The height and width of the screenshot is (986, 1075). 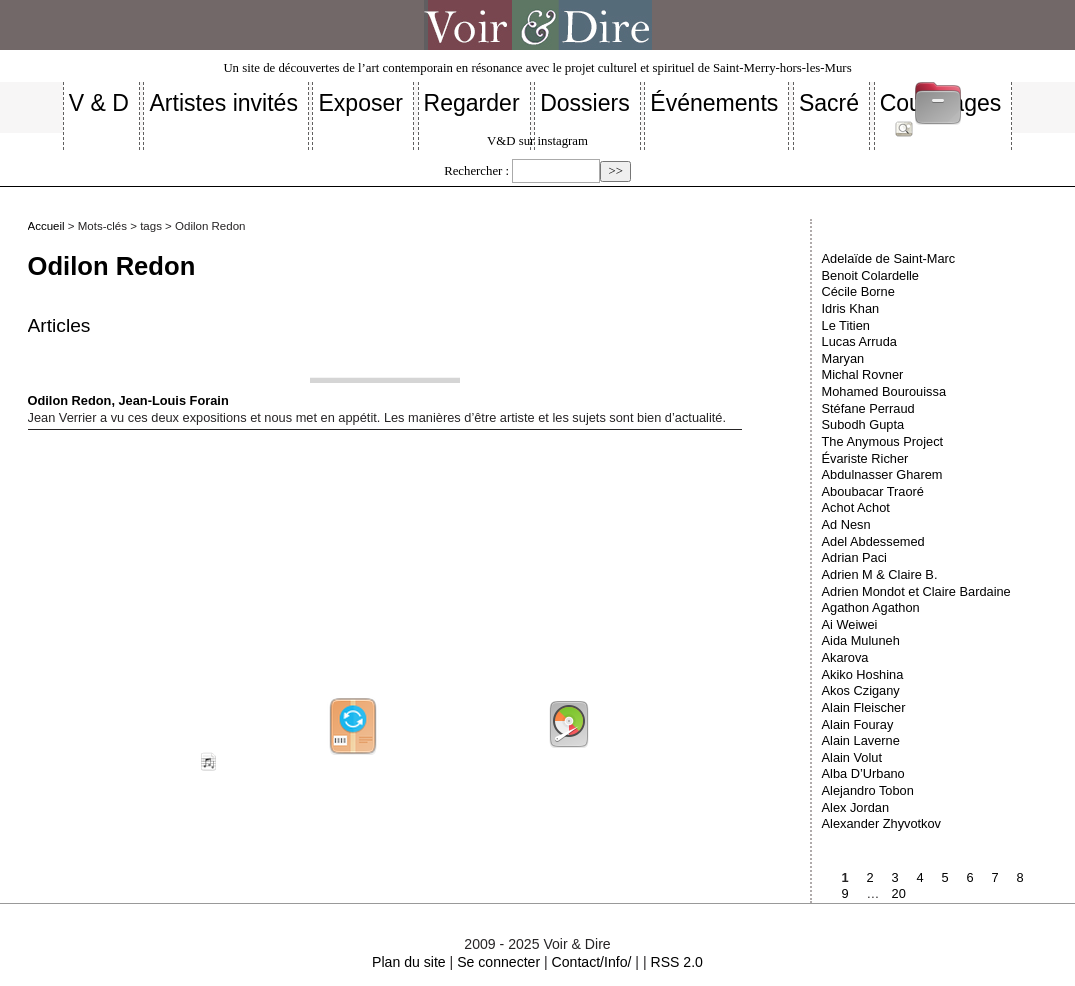 What do you see at coordinates (569, 724) in the screenshot?
I see `open gparted disk partition editor` at bounding box center [569, 724].